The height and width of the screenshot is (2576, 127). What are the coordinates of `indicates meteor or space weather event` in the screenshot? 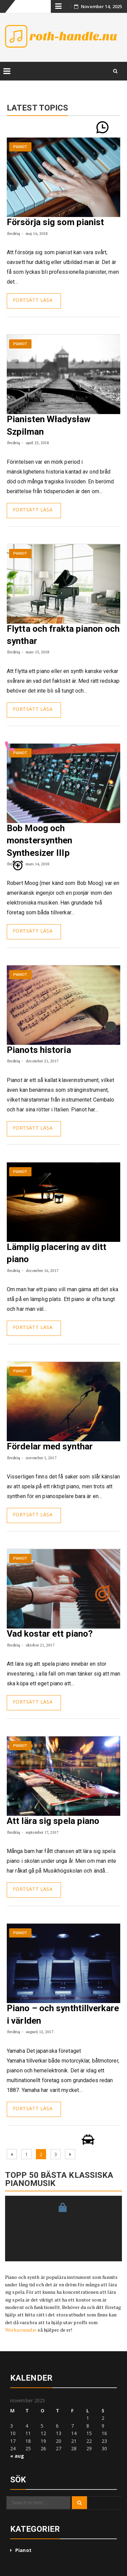 It's located at (102, 1593).